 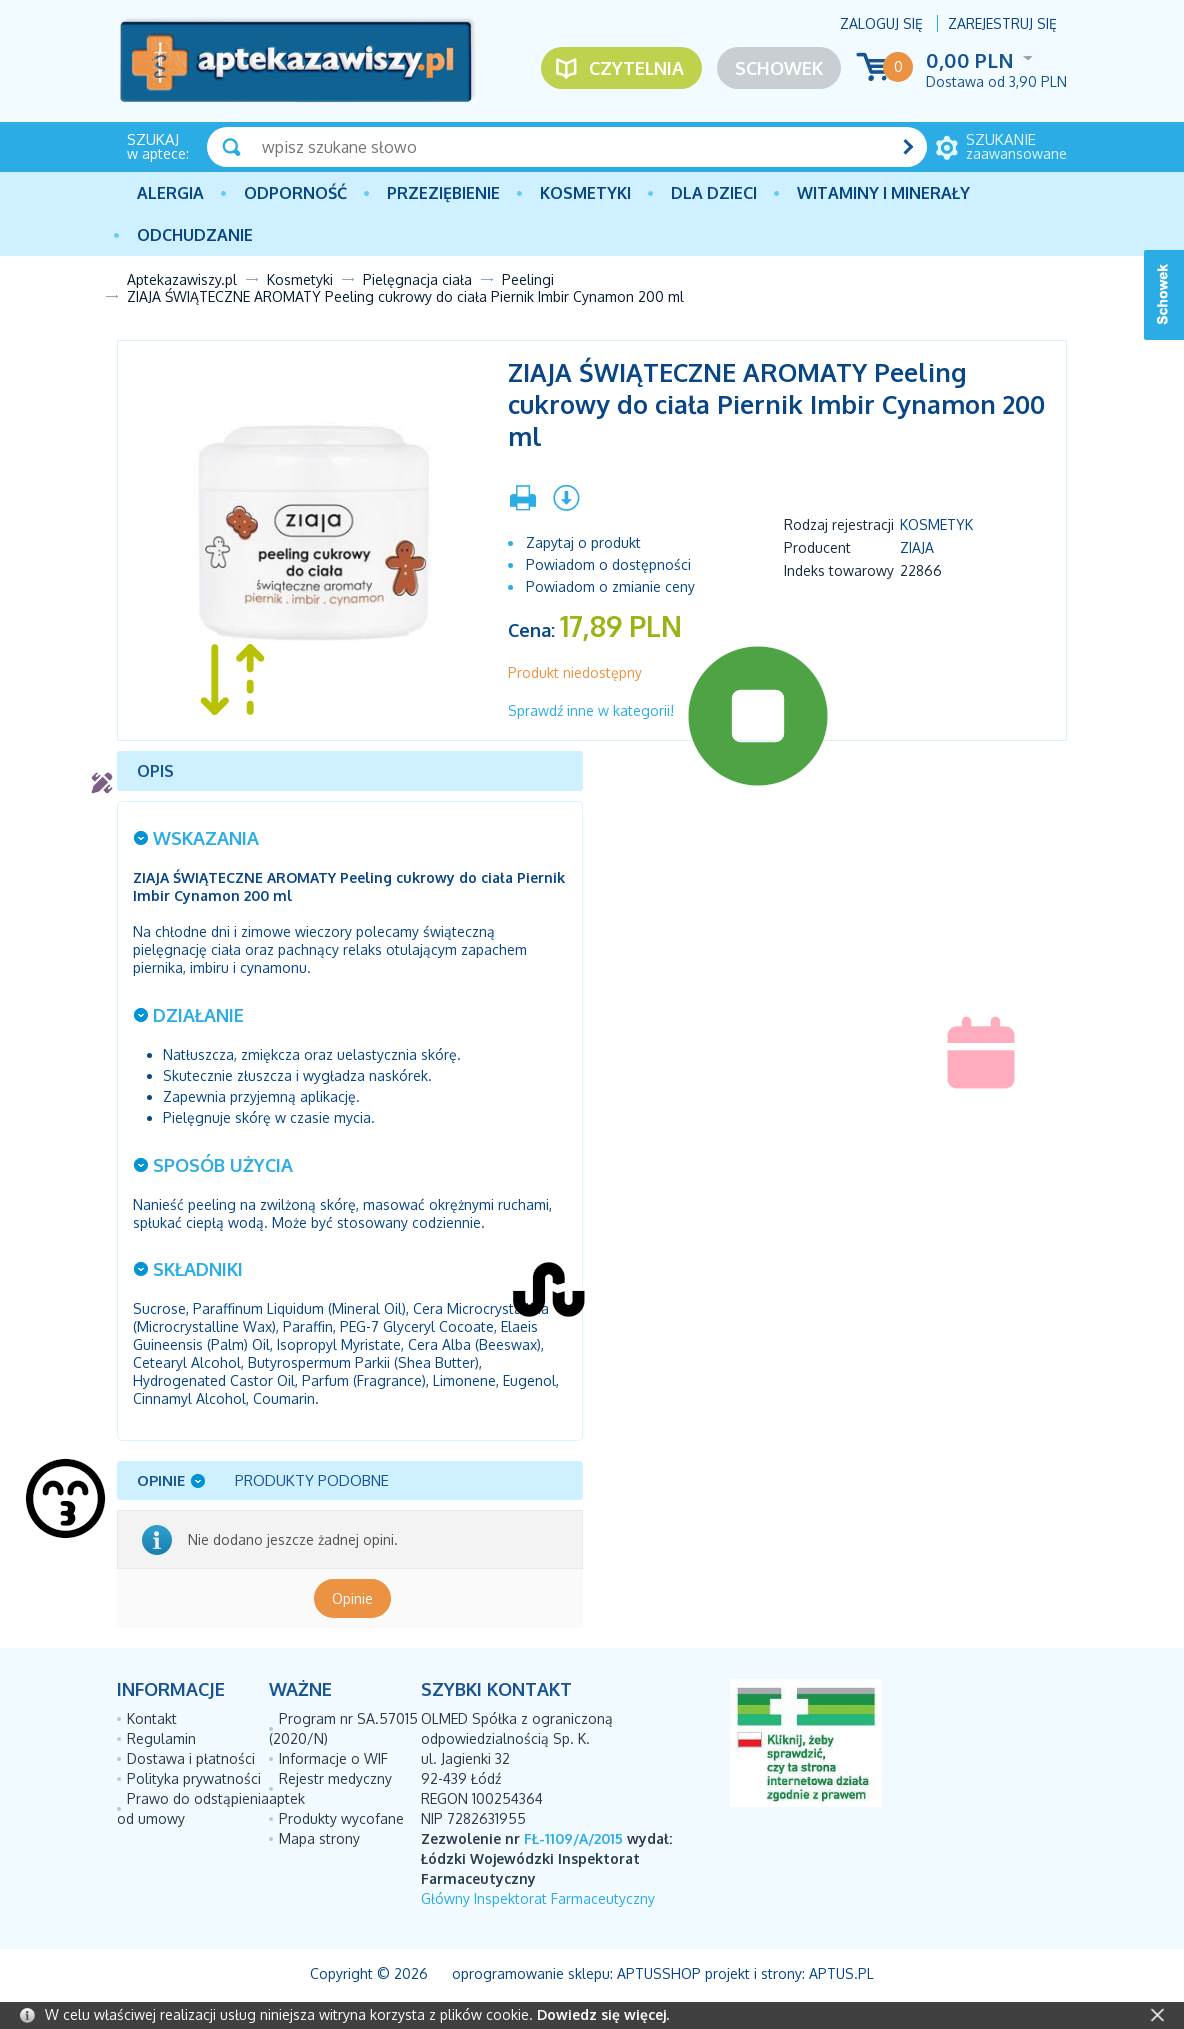 I want to click on stop media playback, so click(x=758, y=716).